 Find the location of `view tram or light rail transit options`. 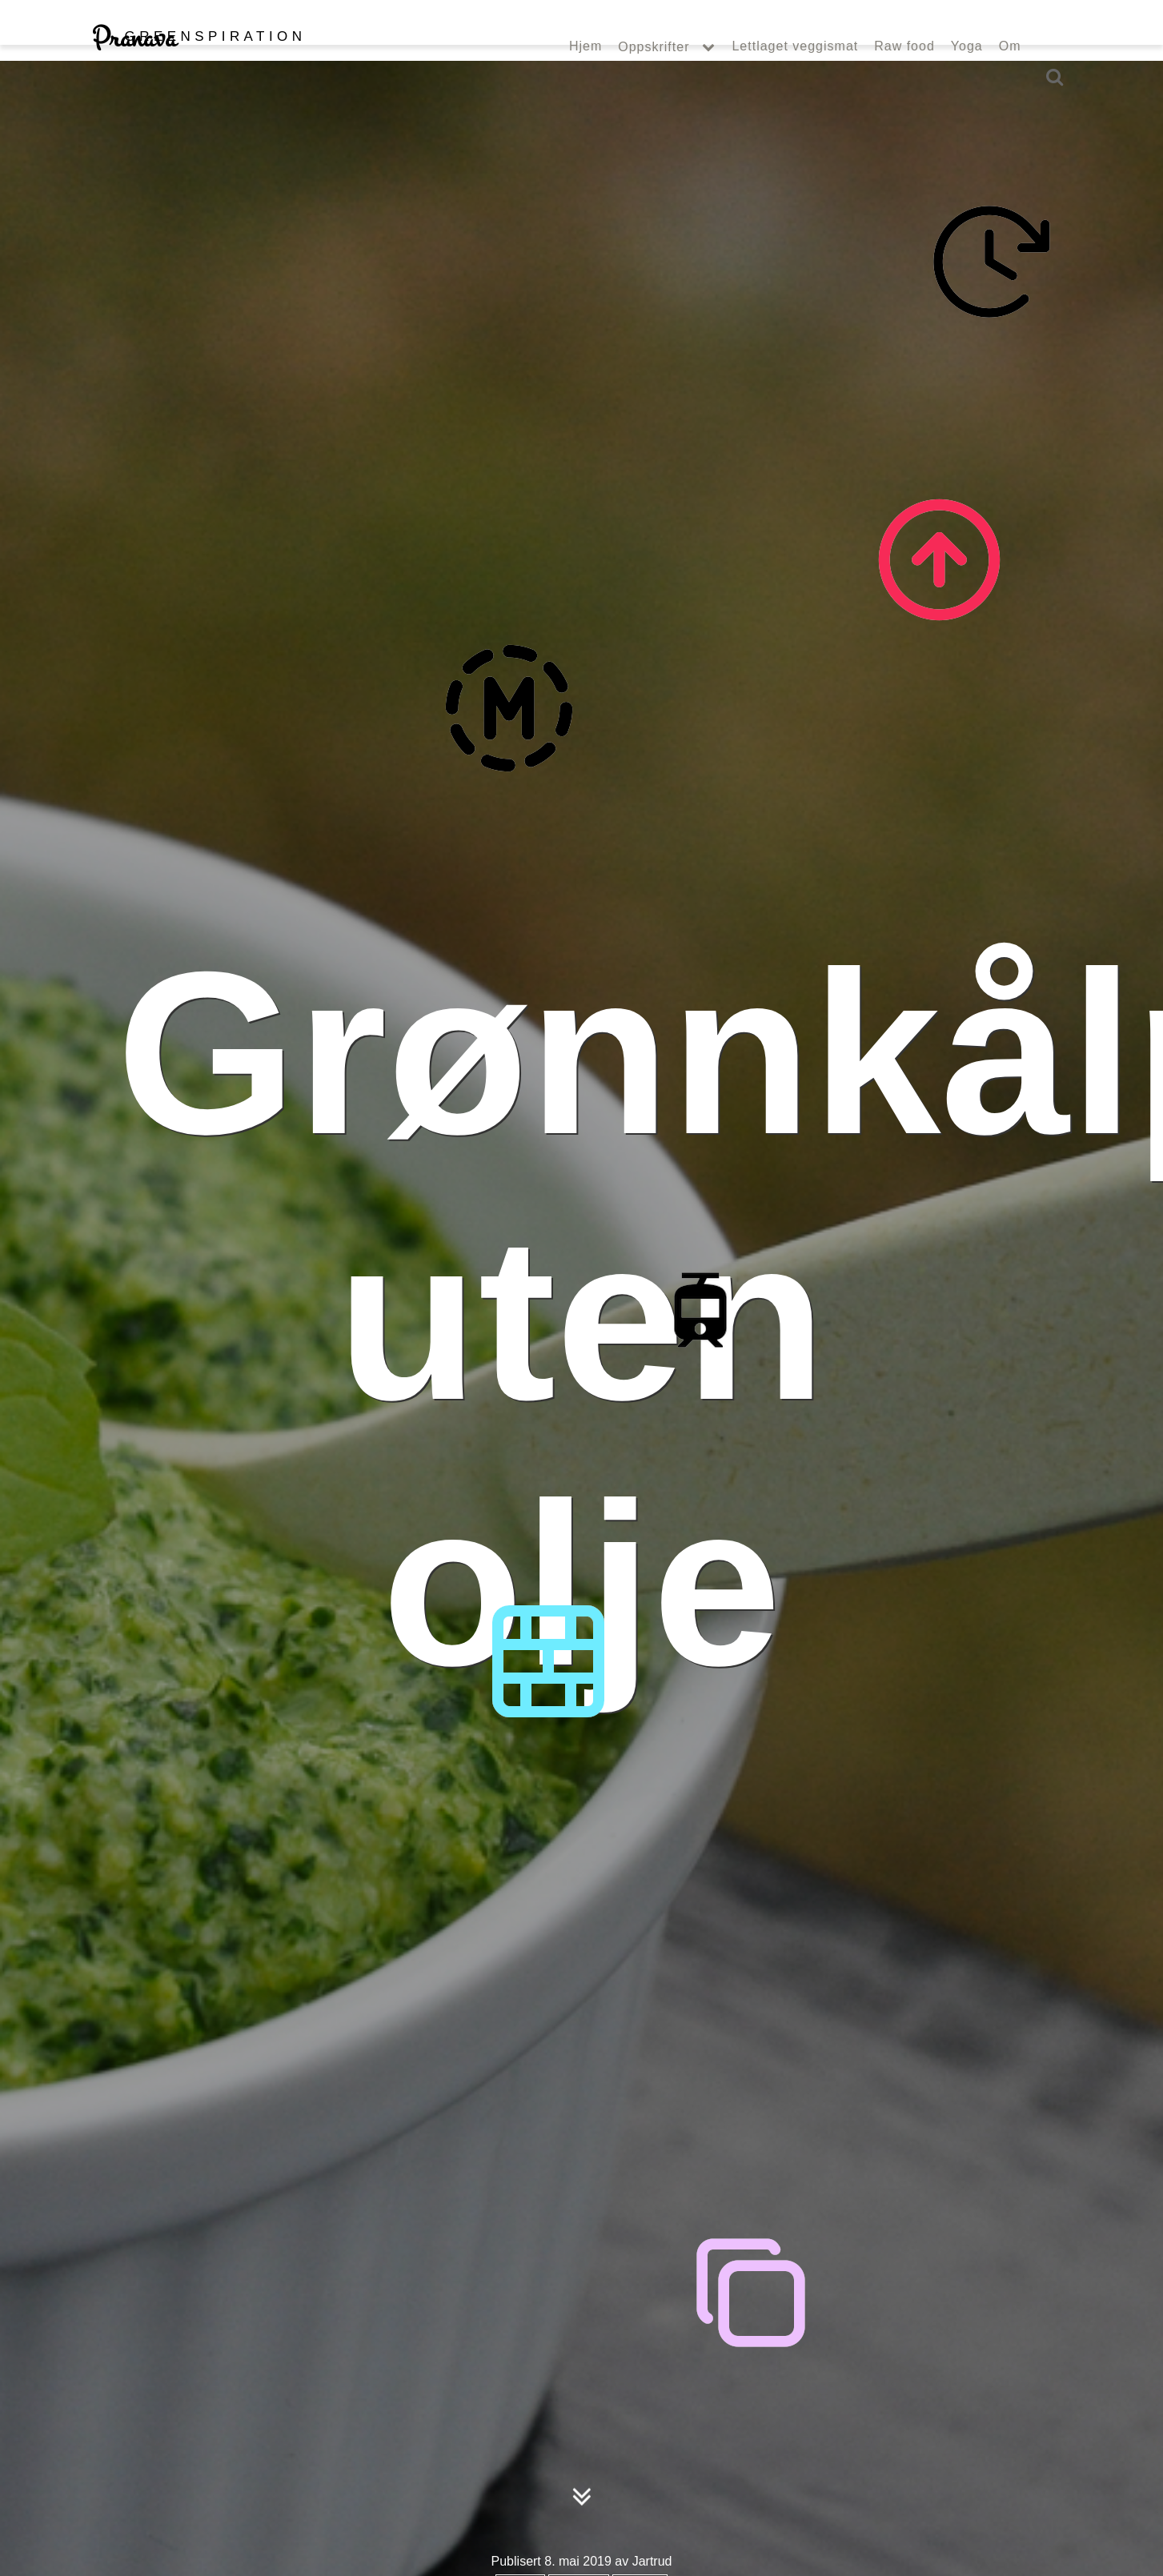

view tram or light rail transit options is located at coordinates (700, 1310).